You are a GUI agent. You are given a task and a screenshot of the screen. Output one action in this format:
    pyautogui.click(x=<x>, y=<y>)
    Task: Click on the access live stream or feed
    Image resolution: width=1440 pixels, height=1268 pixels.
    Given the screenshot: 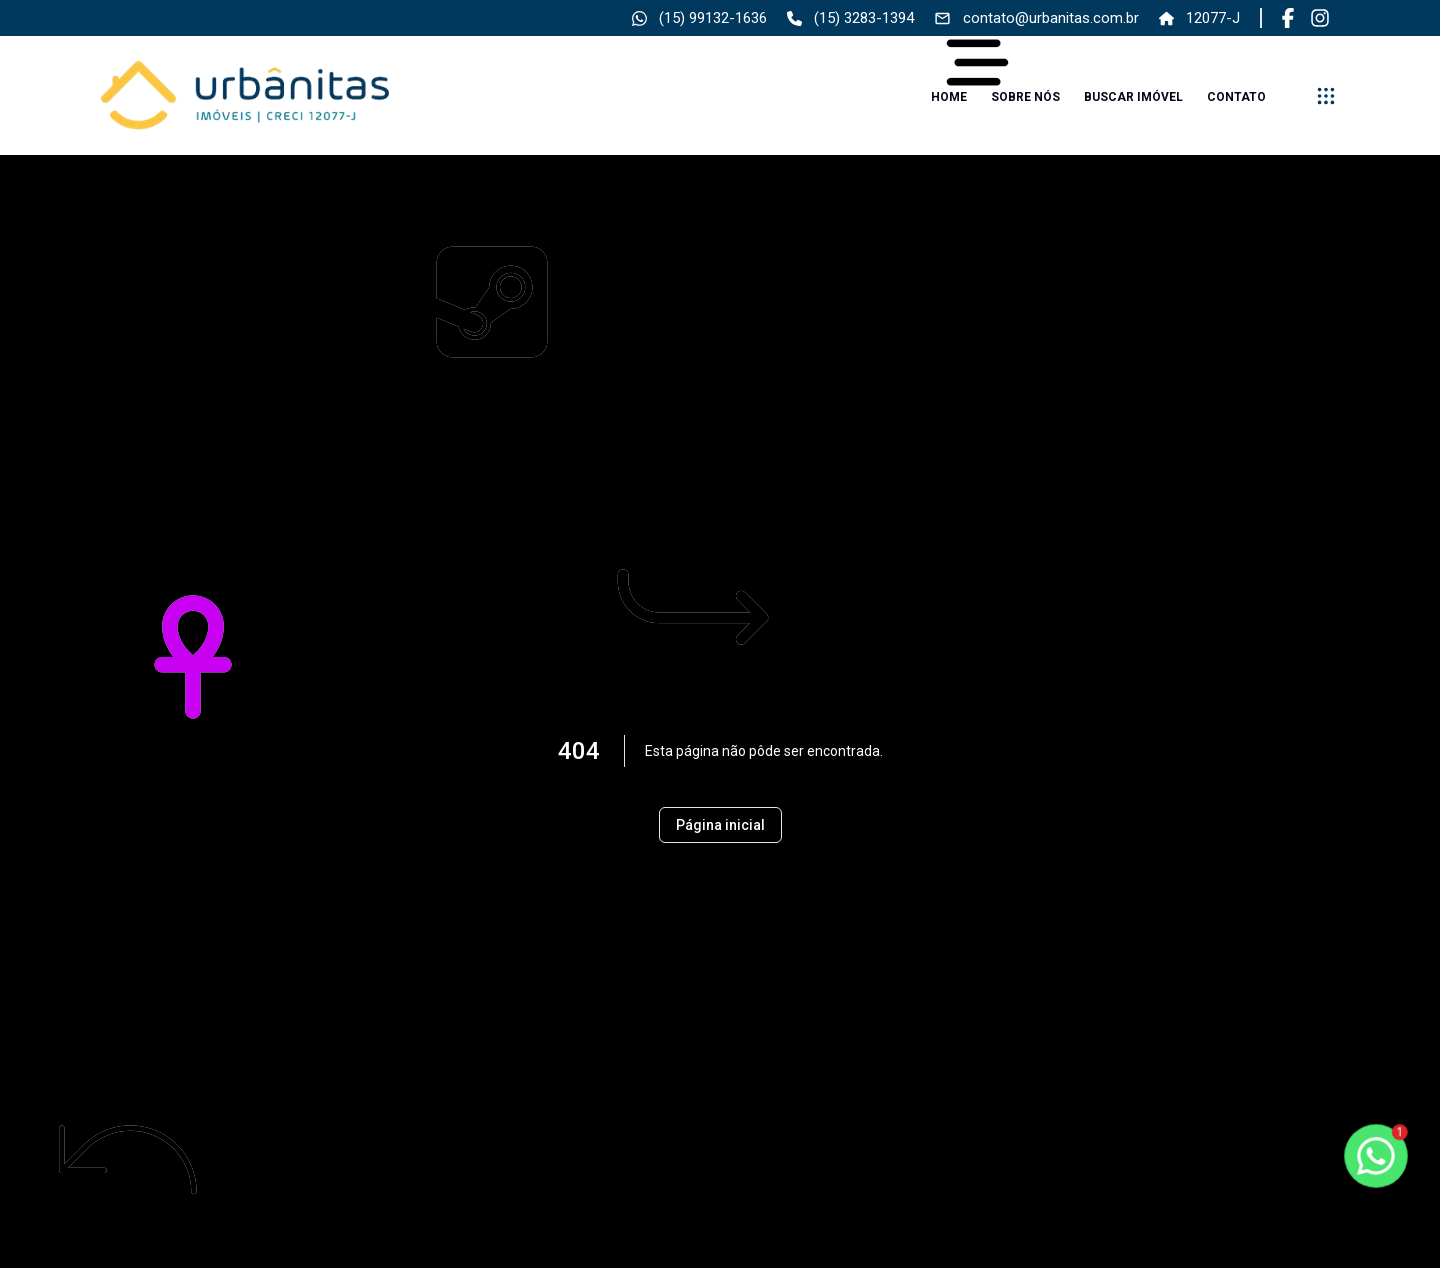 What is the action you would take?
    pyautogui.click(x=977, y=62)
    